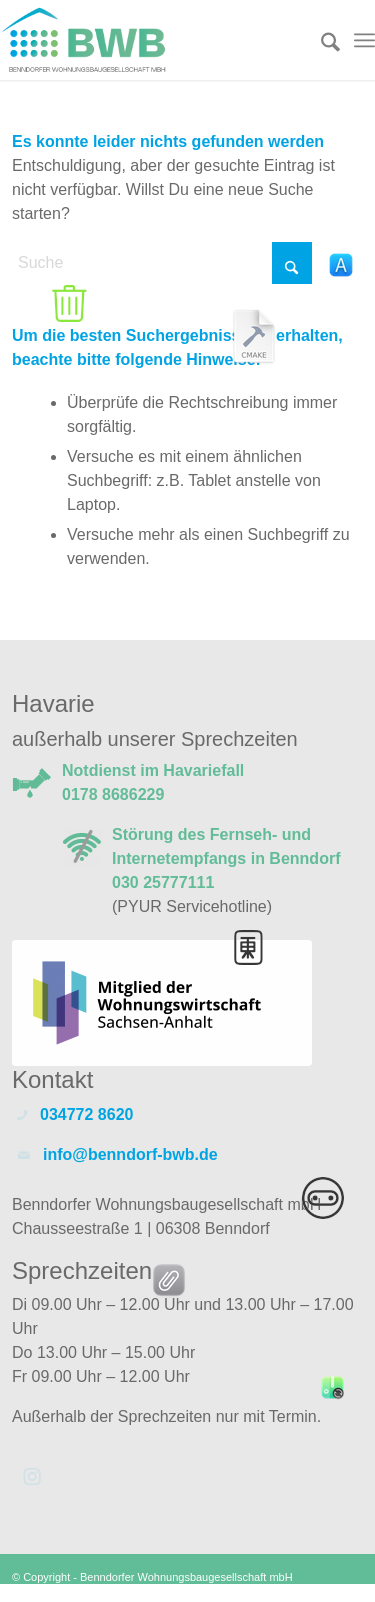 The image size is (375, 1602). Describe the element at coordinates (323, 1198) in the screenshot. I see `launch the GNOME Robots game` at that location.